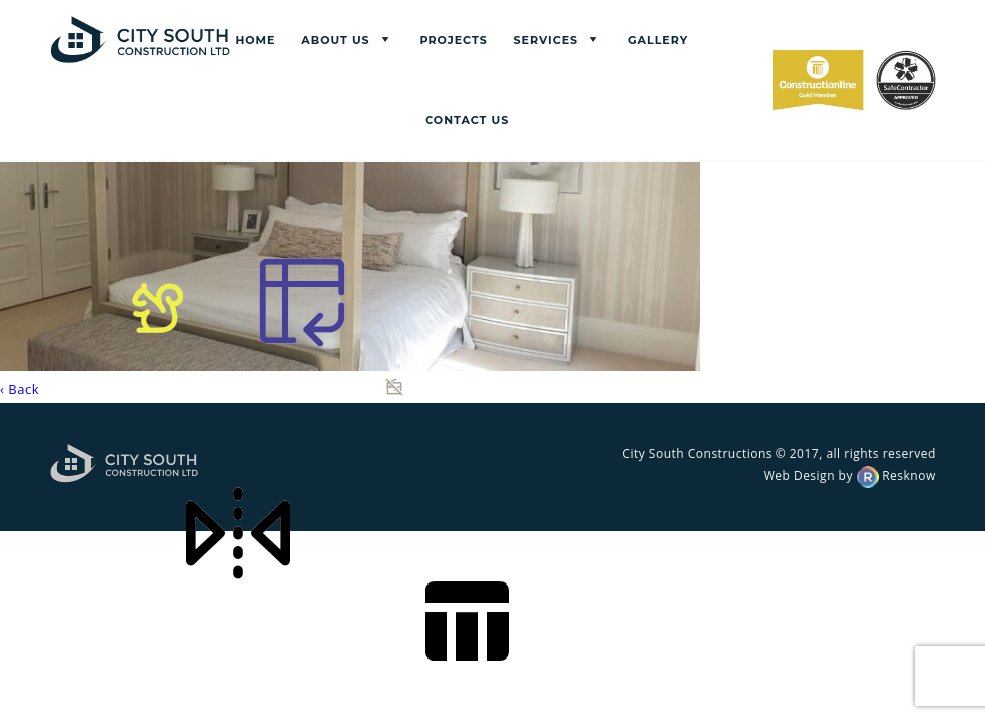  What do you see at coordinates (156, 309) in the screenshot?
I see `view stashed or cached content` at bounding box center [156, 309].